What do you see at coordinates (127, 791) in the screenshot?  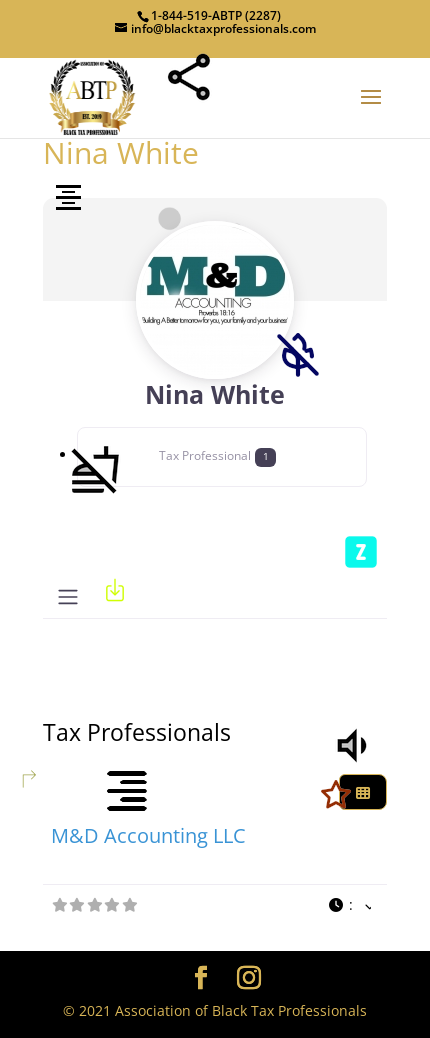 I see `align text to the right` at bounding box center [127, 791].